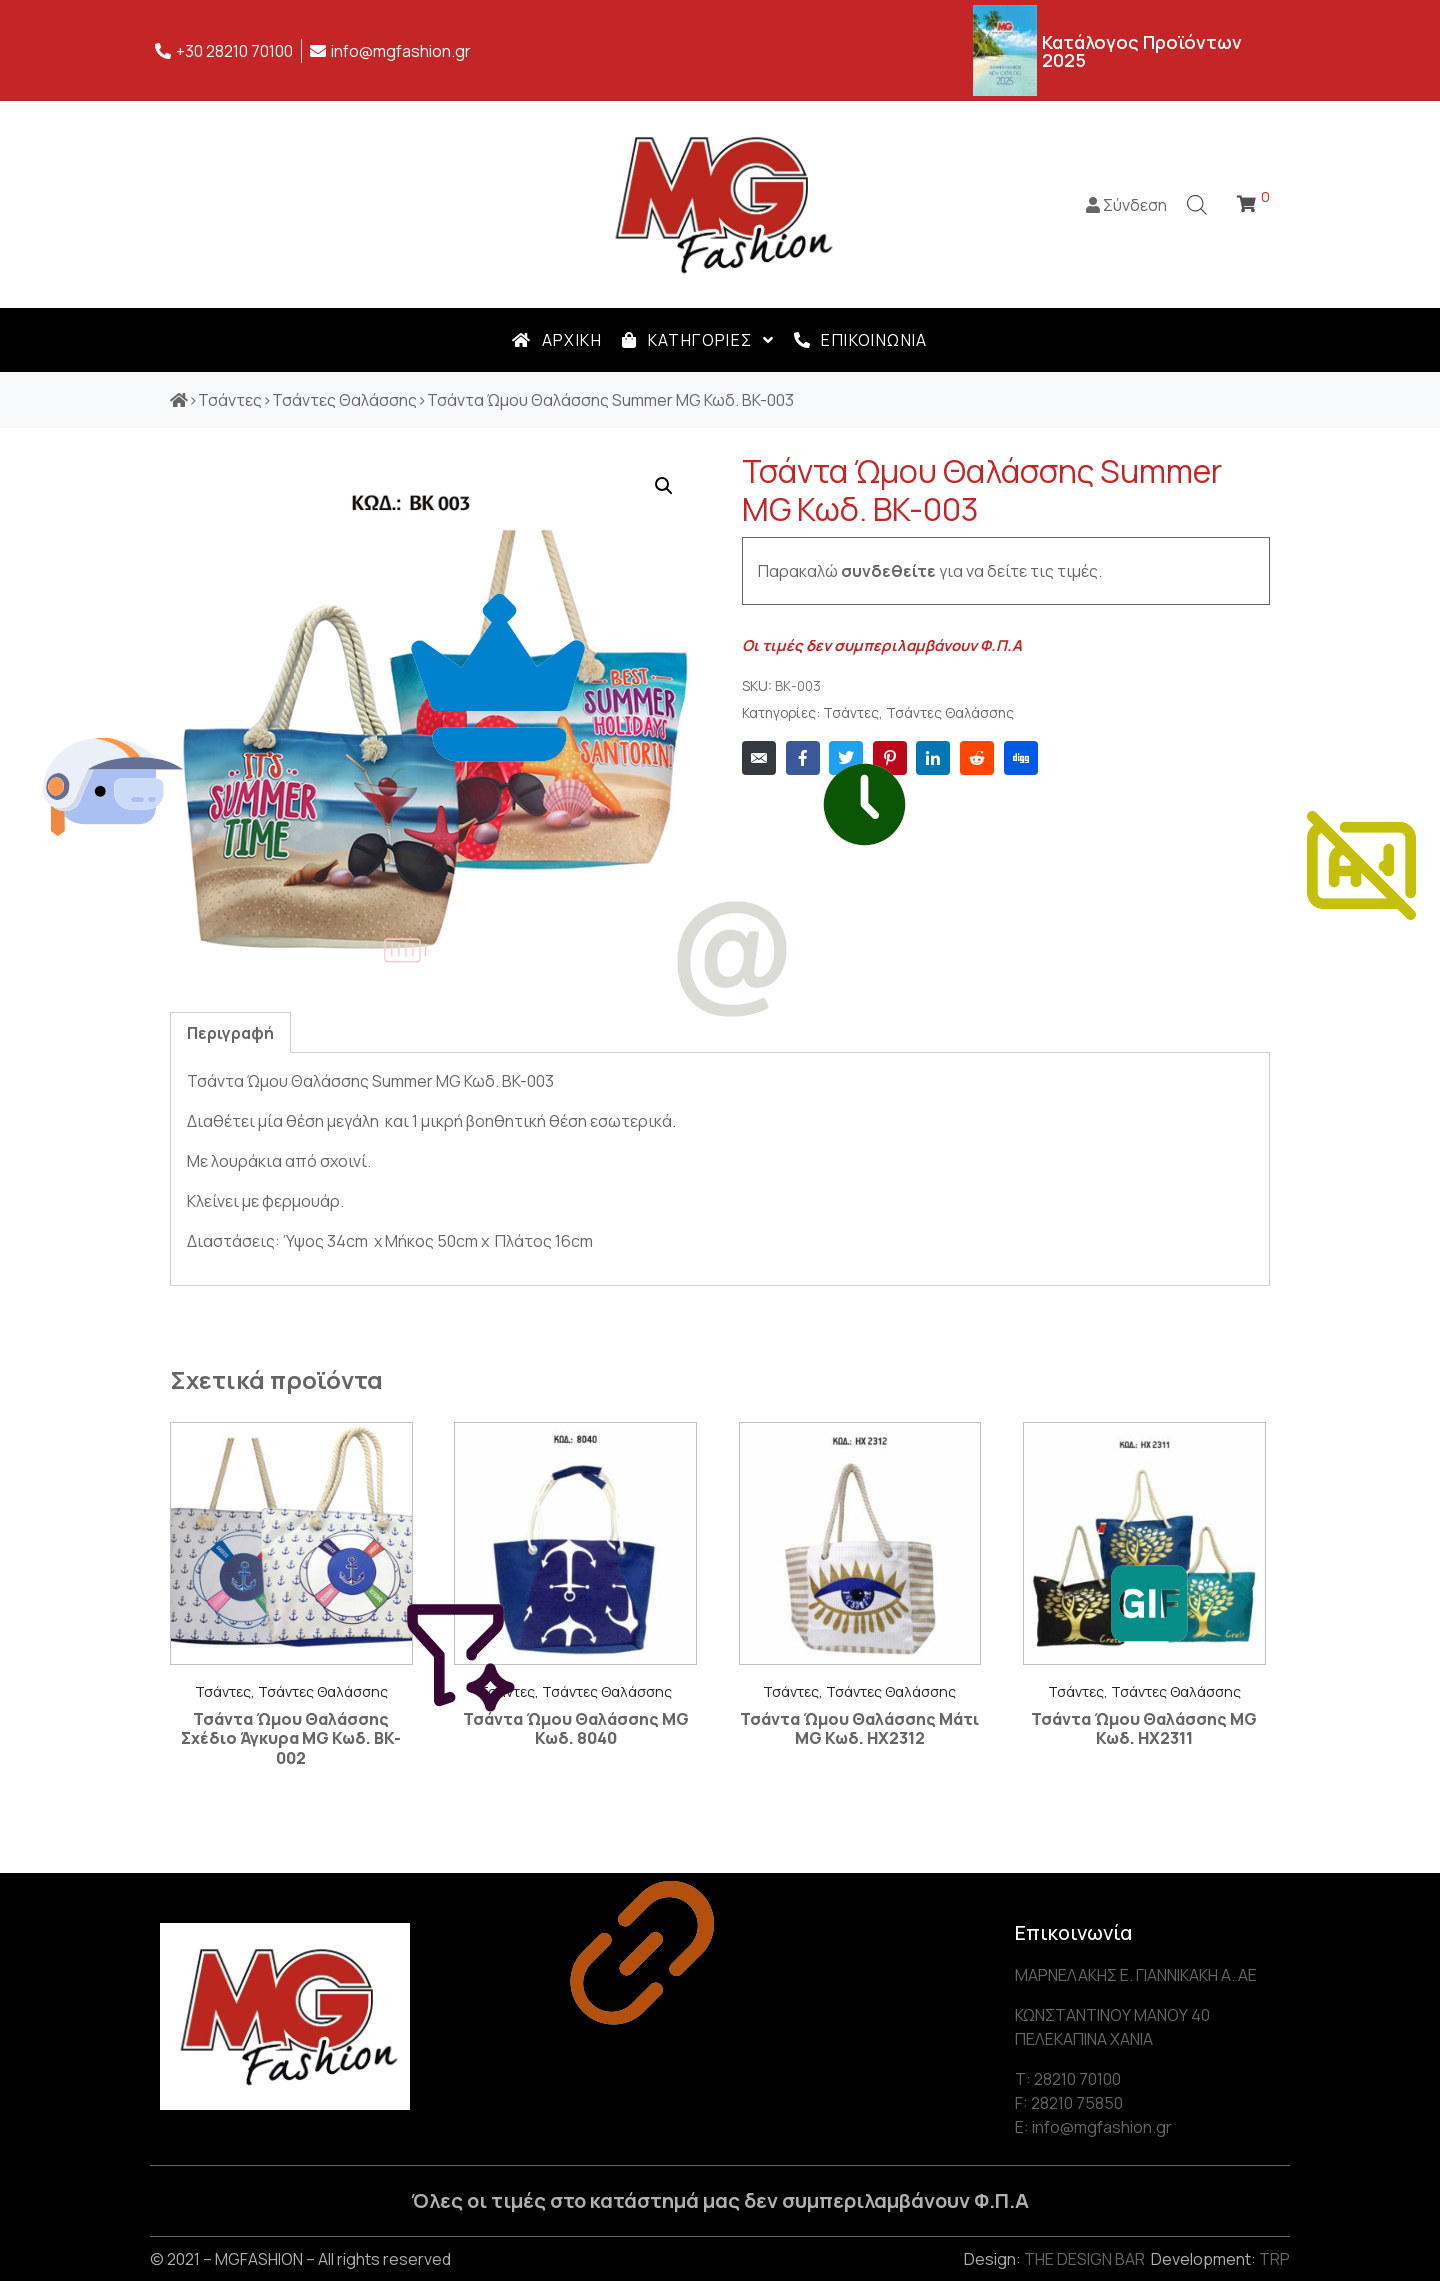 This screenshot has height=2281, width=1440. What do you see at coordinates (1361, 865) in the screenshot?
I see `disable advertisements` at bounding box center [1361, 865].